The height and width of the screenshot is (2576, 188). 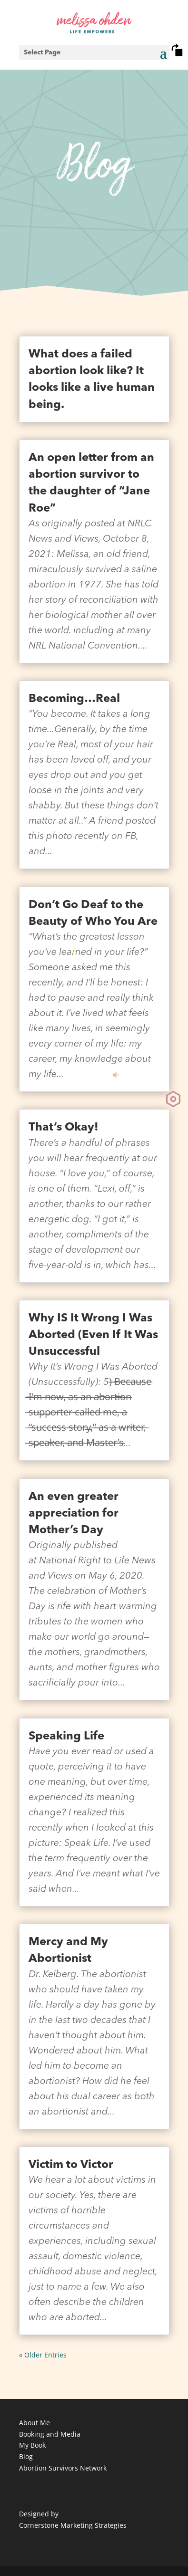 What do you see at coordinates (177, 50) in the screenshot?
I see `rotate object clockwise` at bounding box center [177, 50].